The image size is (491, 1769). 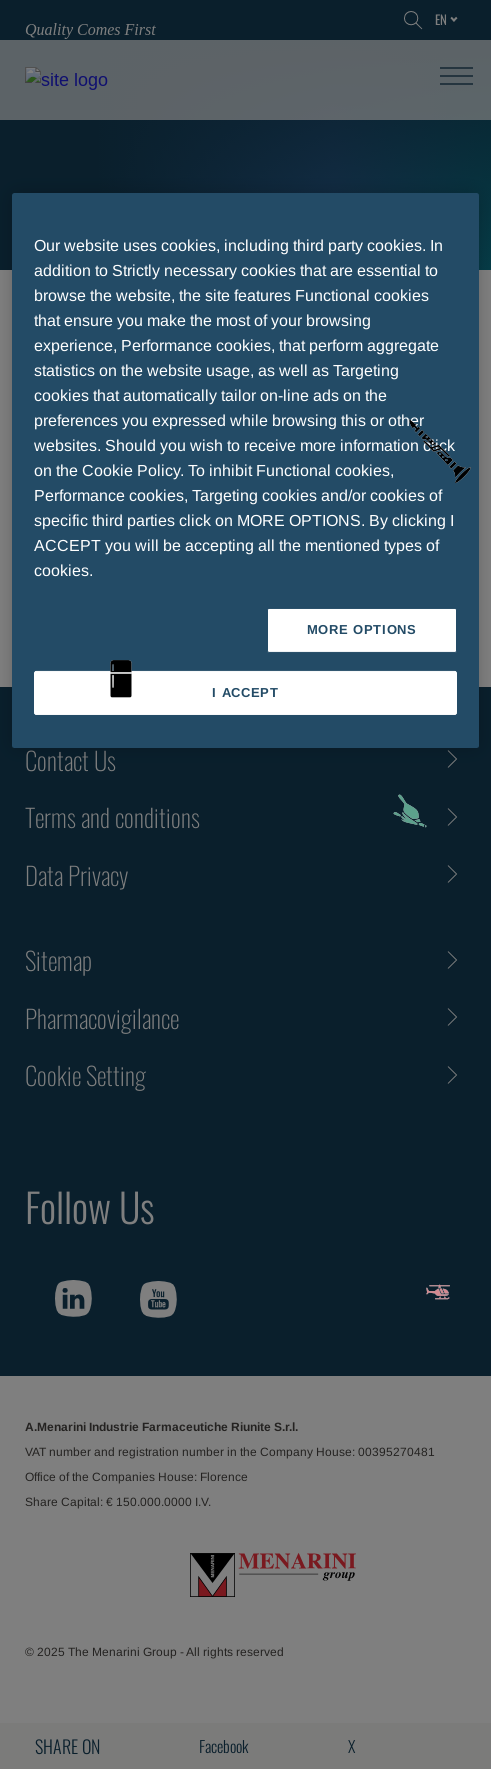 What do you see at coordinates (121, 678) in the screenshot?
I see `access kitchen or food storage settings` at bounding box center [121, 678].